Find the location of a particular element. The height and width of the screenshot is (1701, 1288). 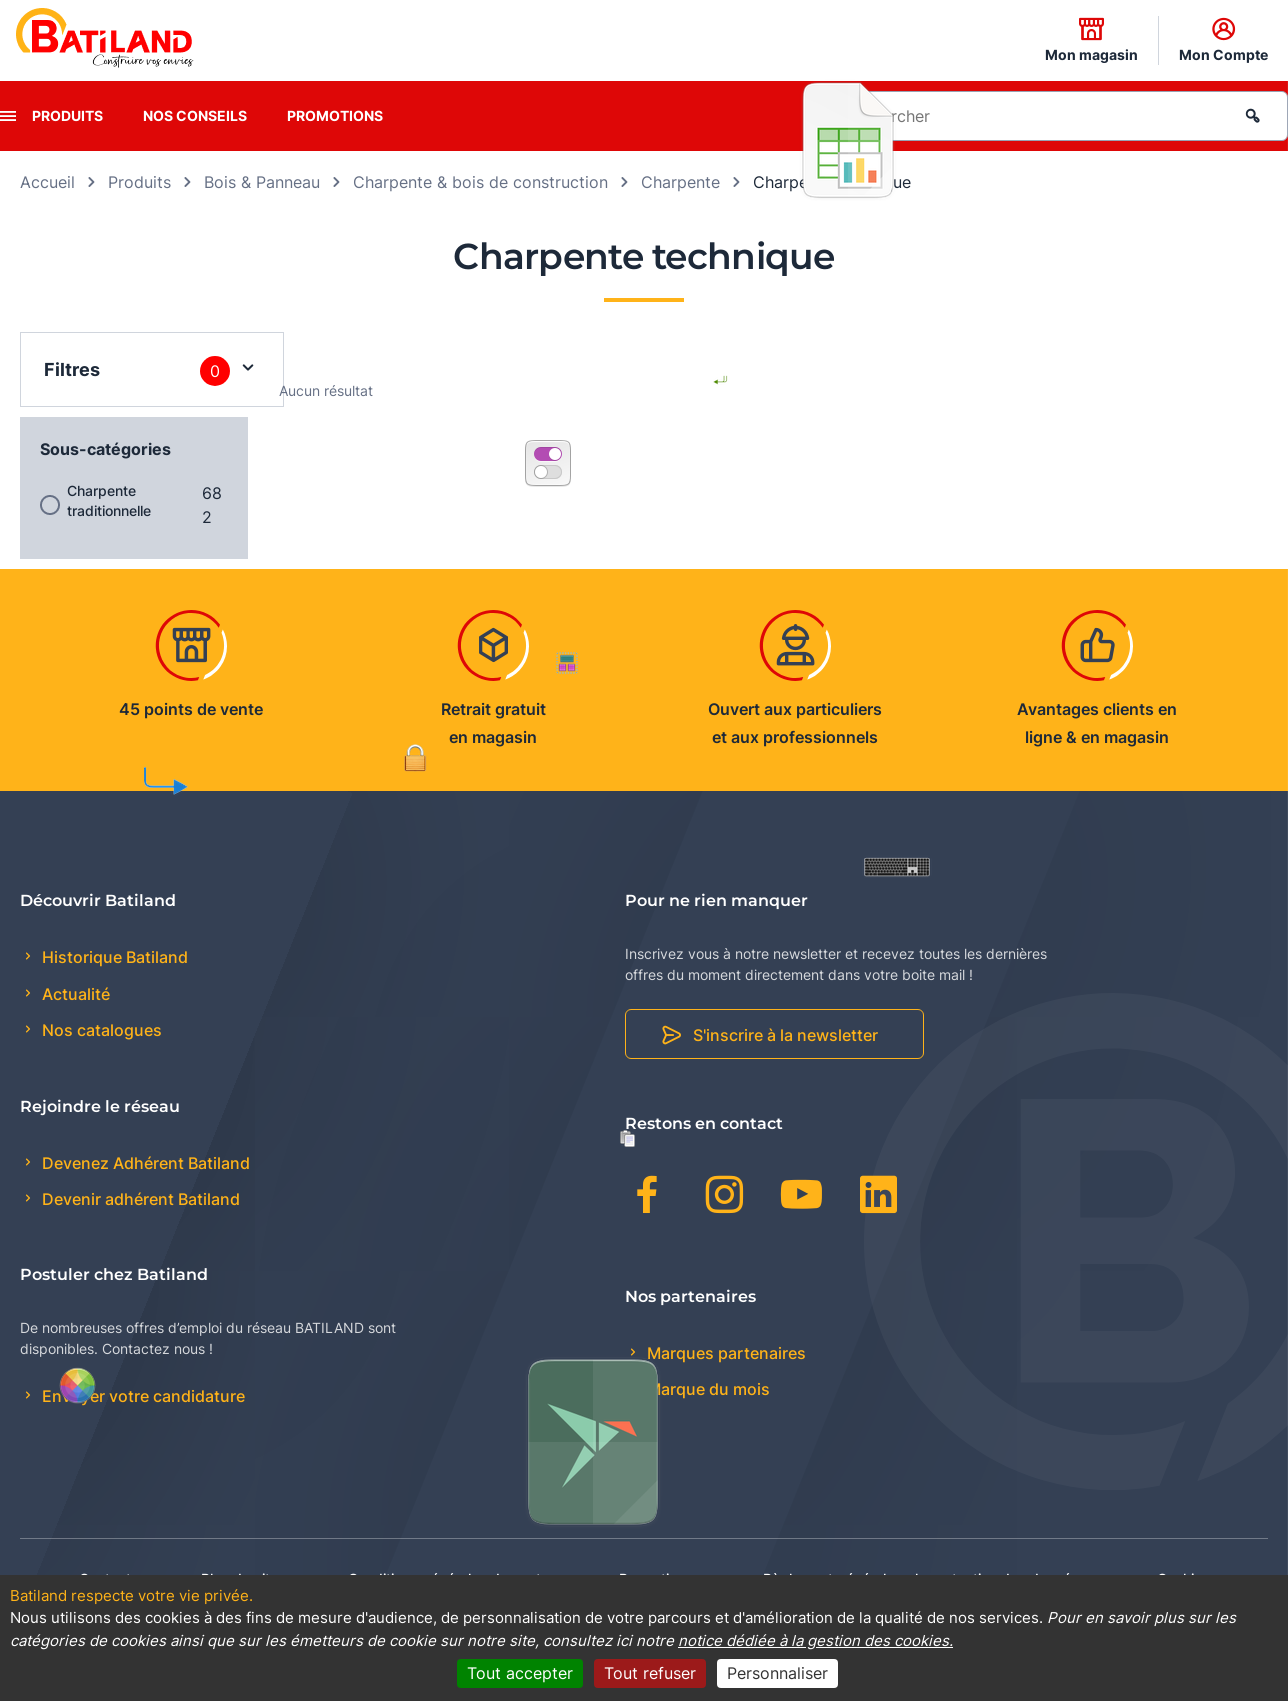

access color and theme preferences is located at coordinates (77, 1385).